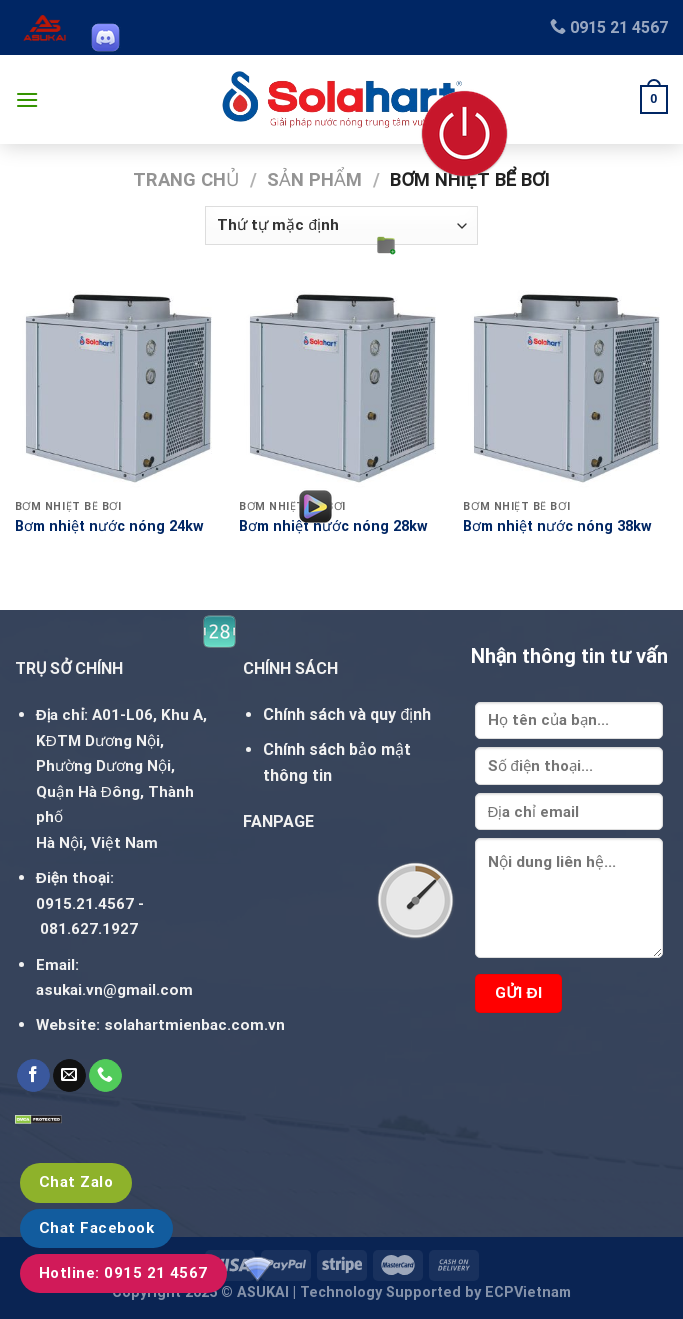 The height and width of the screenshot is (1319, 683). I want to click on open Discord app, so click(105, 37).